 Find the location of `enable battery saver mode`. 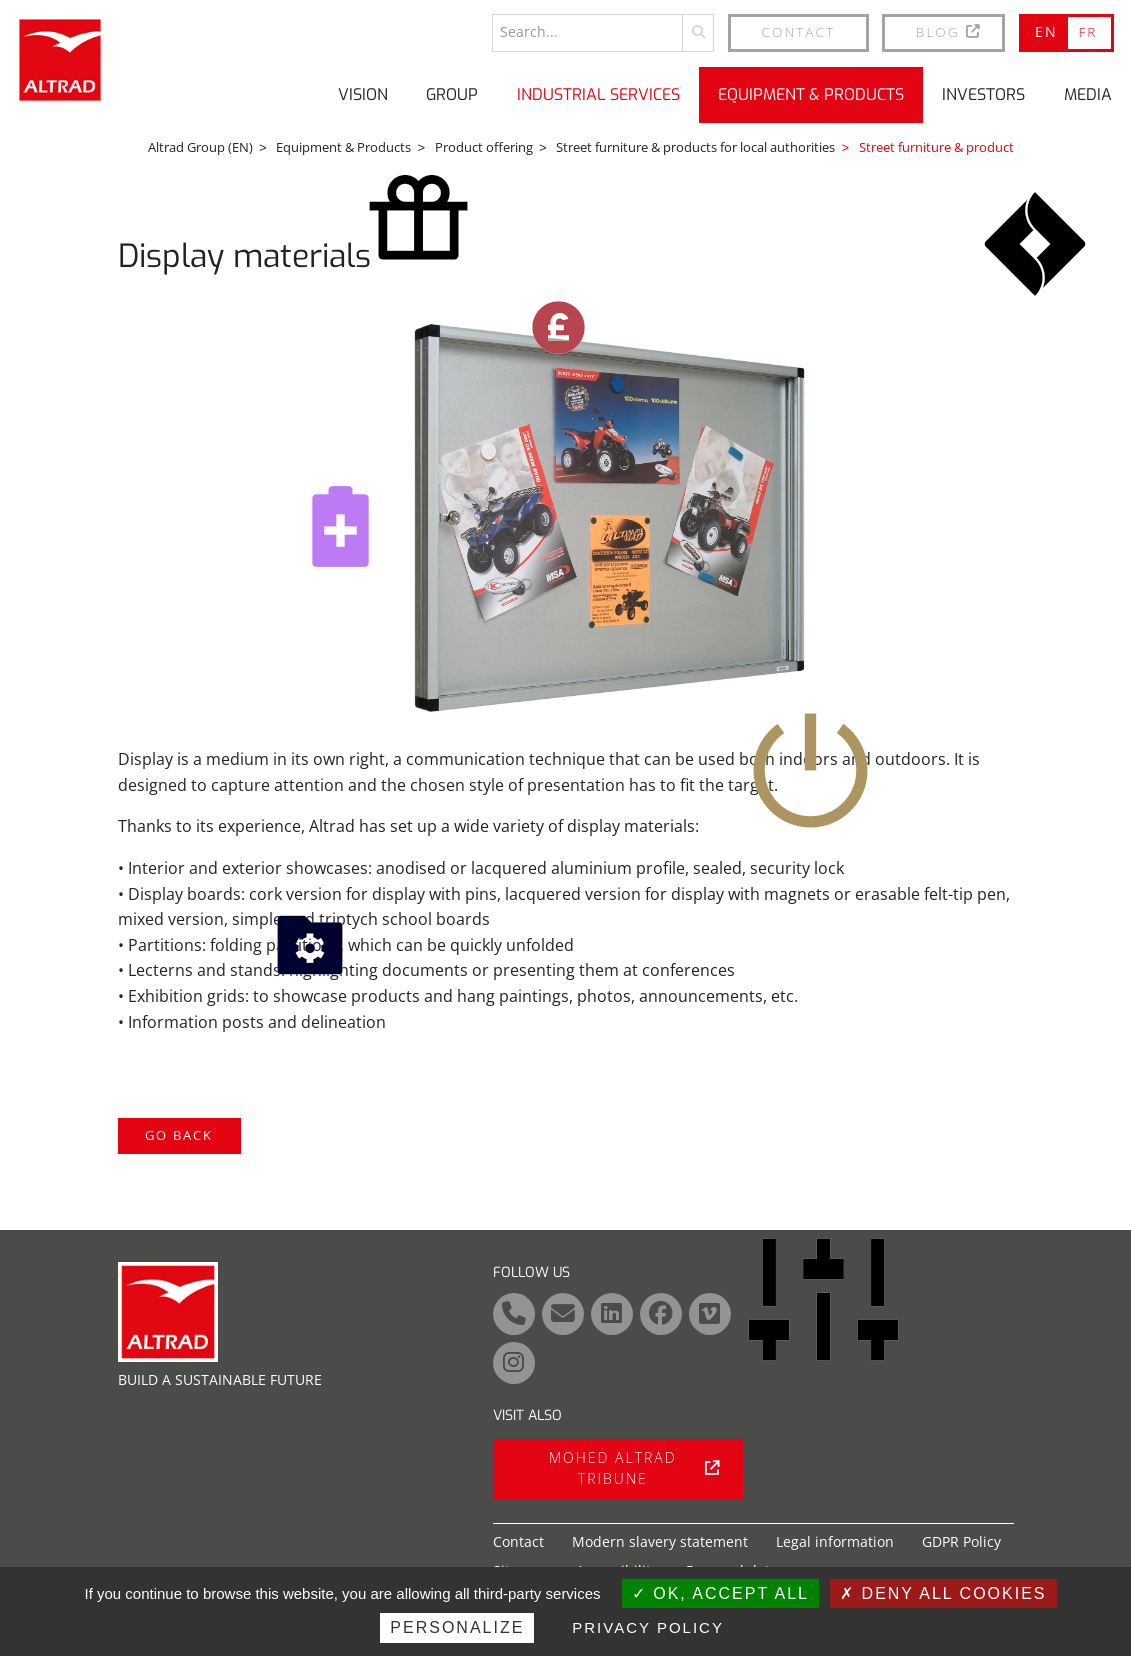

enable battery saver mode is located at coordinates (340, 526).